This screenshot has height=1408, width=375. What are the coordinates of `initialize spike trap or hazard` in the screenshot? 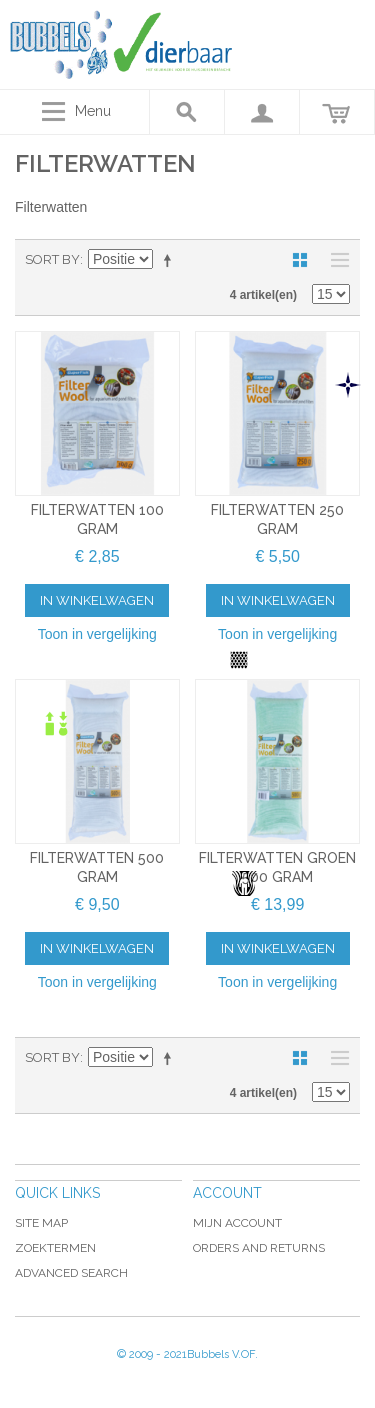 It's located at (348, 385).